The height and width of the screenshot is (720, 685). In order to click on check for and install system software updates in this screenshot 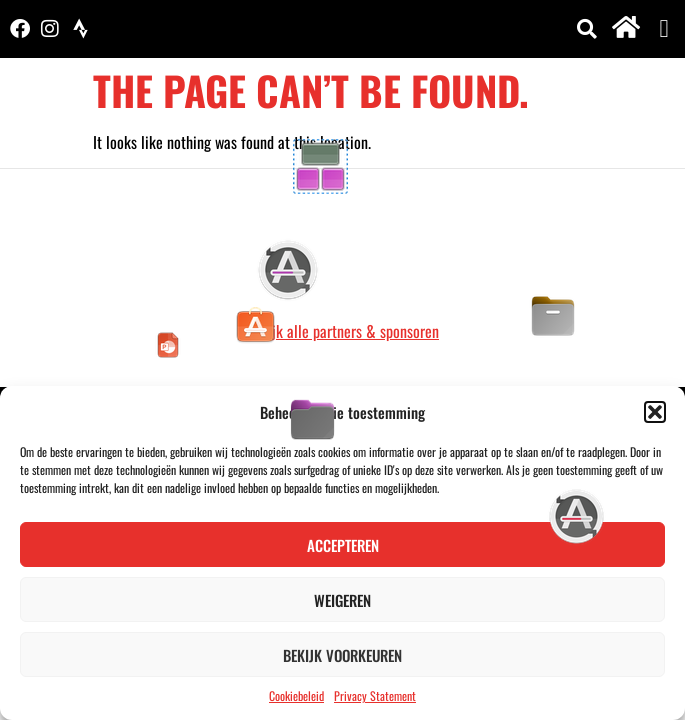, I will do `click(576, 516)`.